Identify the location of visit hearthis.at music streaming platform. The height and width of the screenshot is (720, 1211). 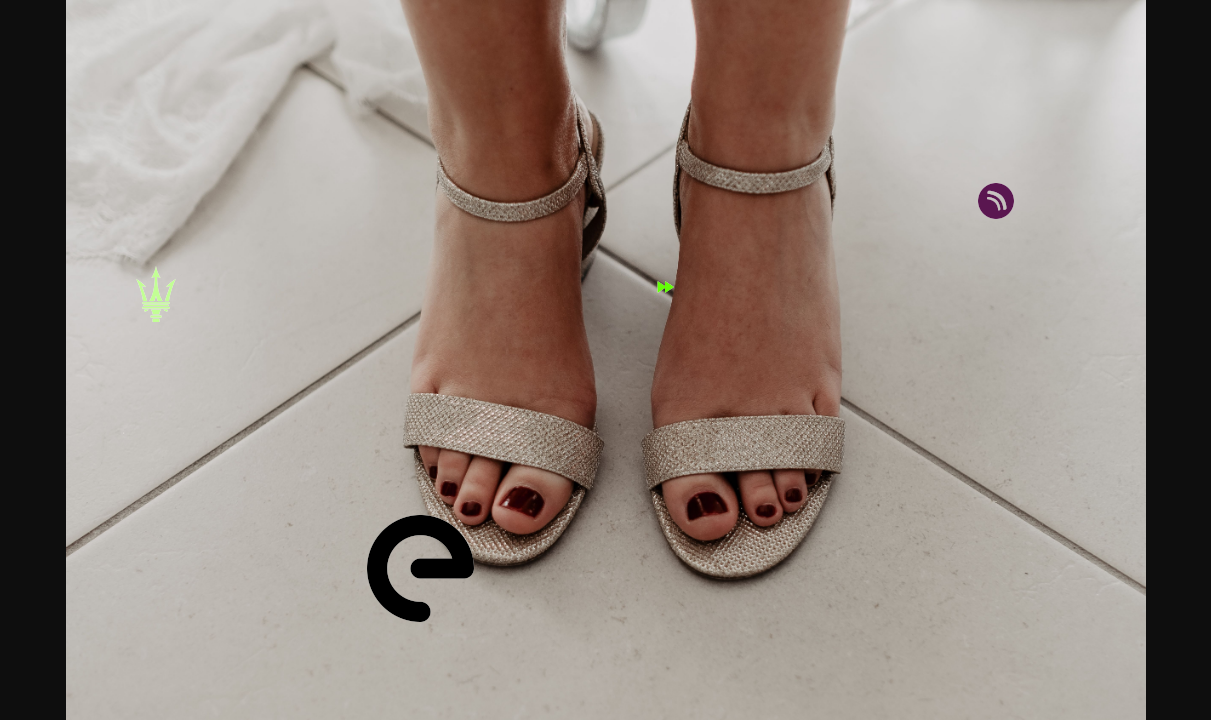
(996, 201).